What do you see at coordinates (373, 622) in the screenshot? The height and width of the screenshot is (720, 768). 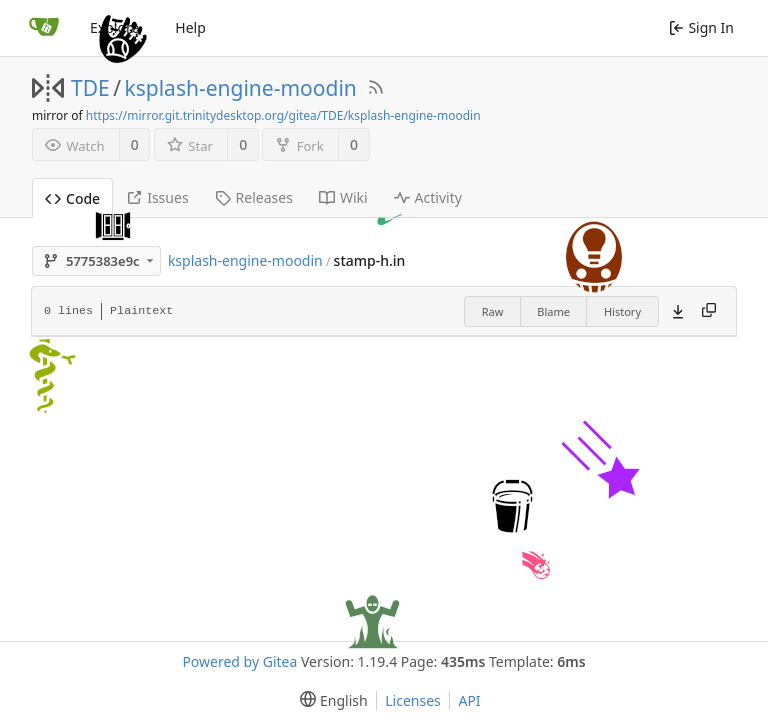 I see `summon or activate ifrit character` at bounding box center [373, 622].